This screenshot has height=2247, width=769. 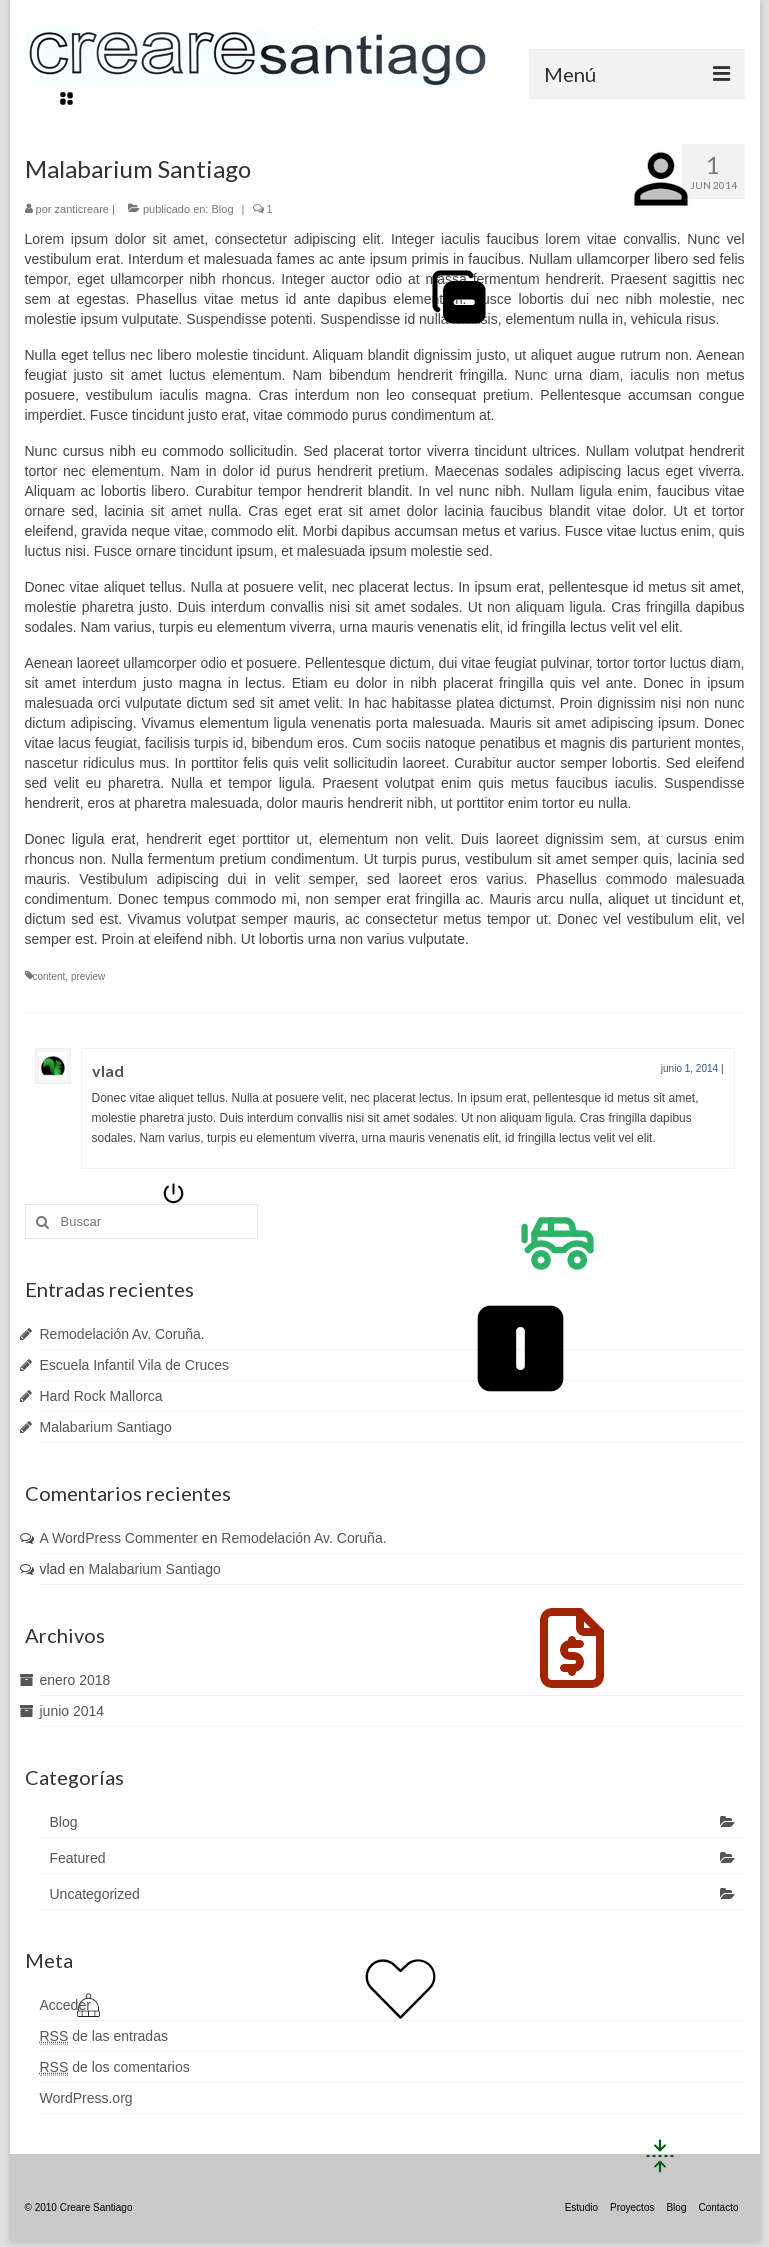 I want to click on view invoice or billing document, so click(x=572, y=1648).